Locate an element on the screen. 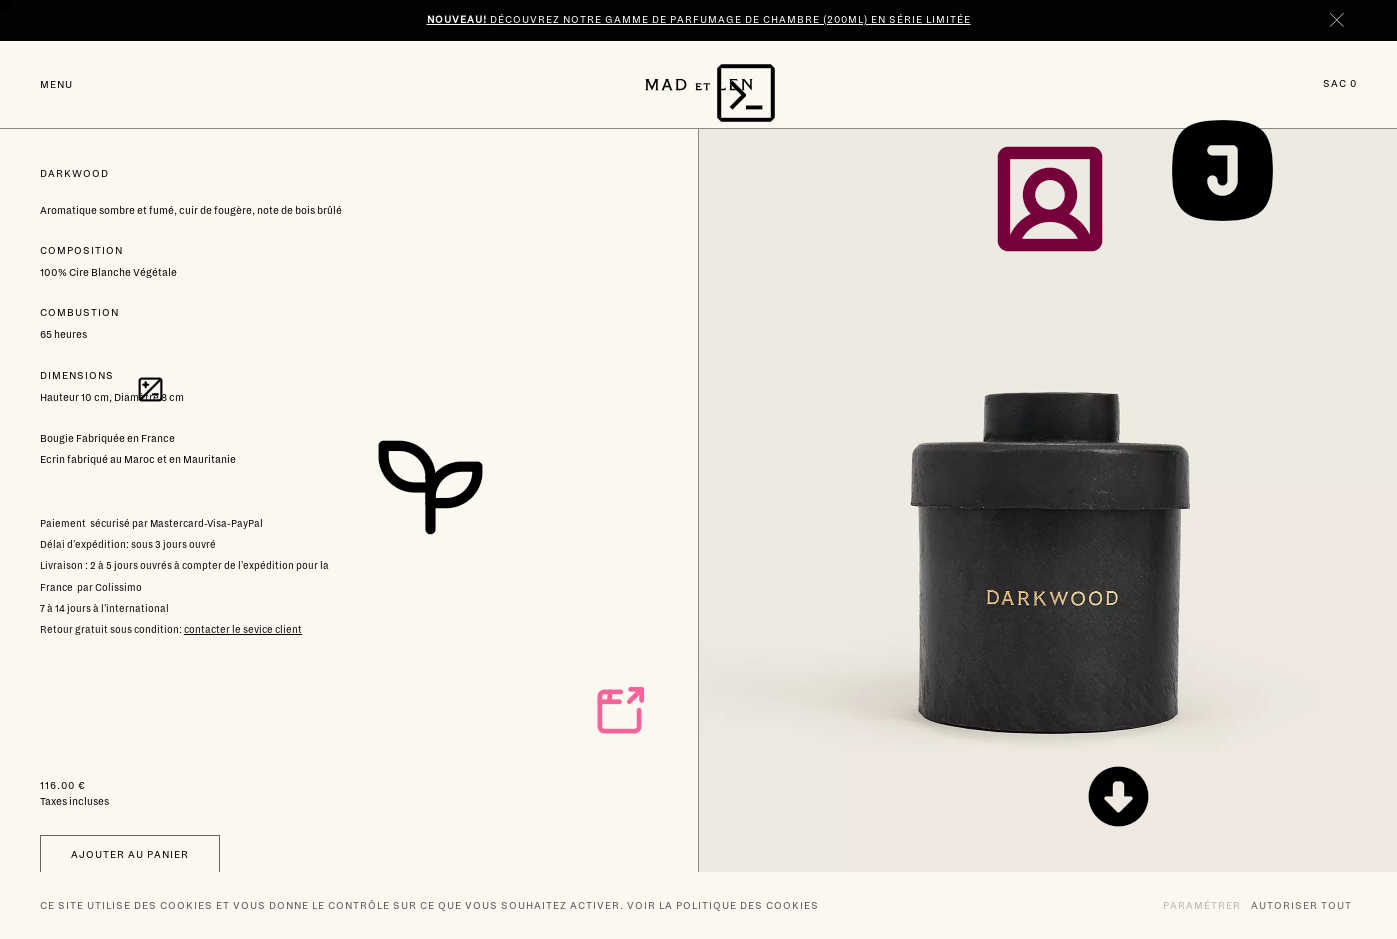  adjust exposure settings for a photo is located at coordinates (150, 389).